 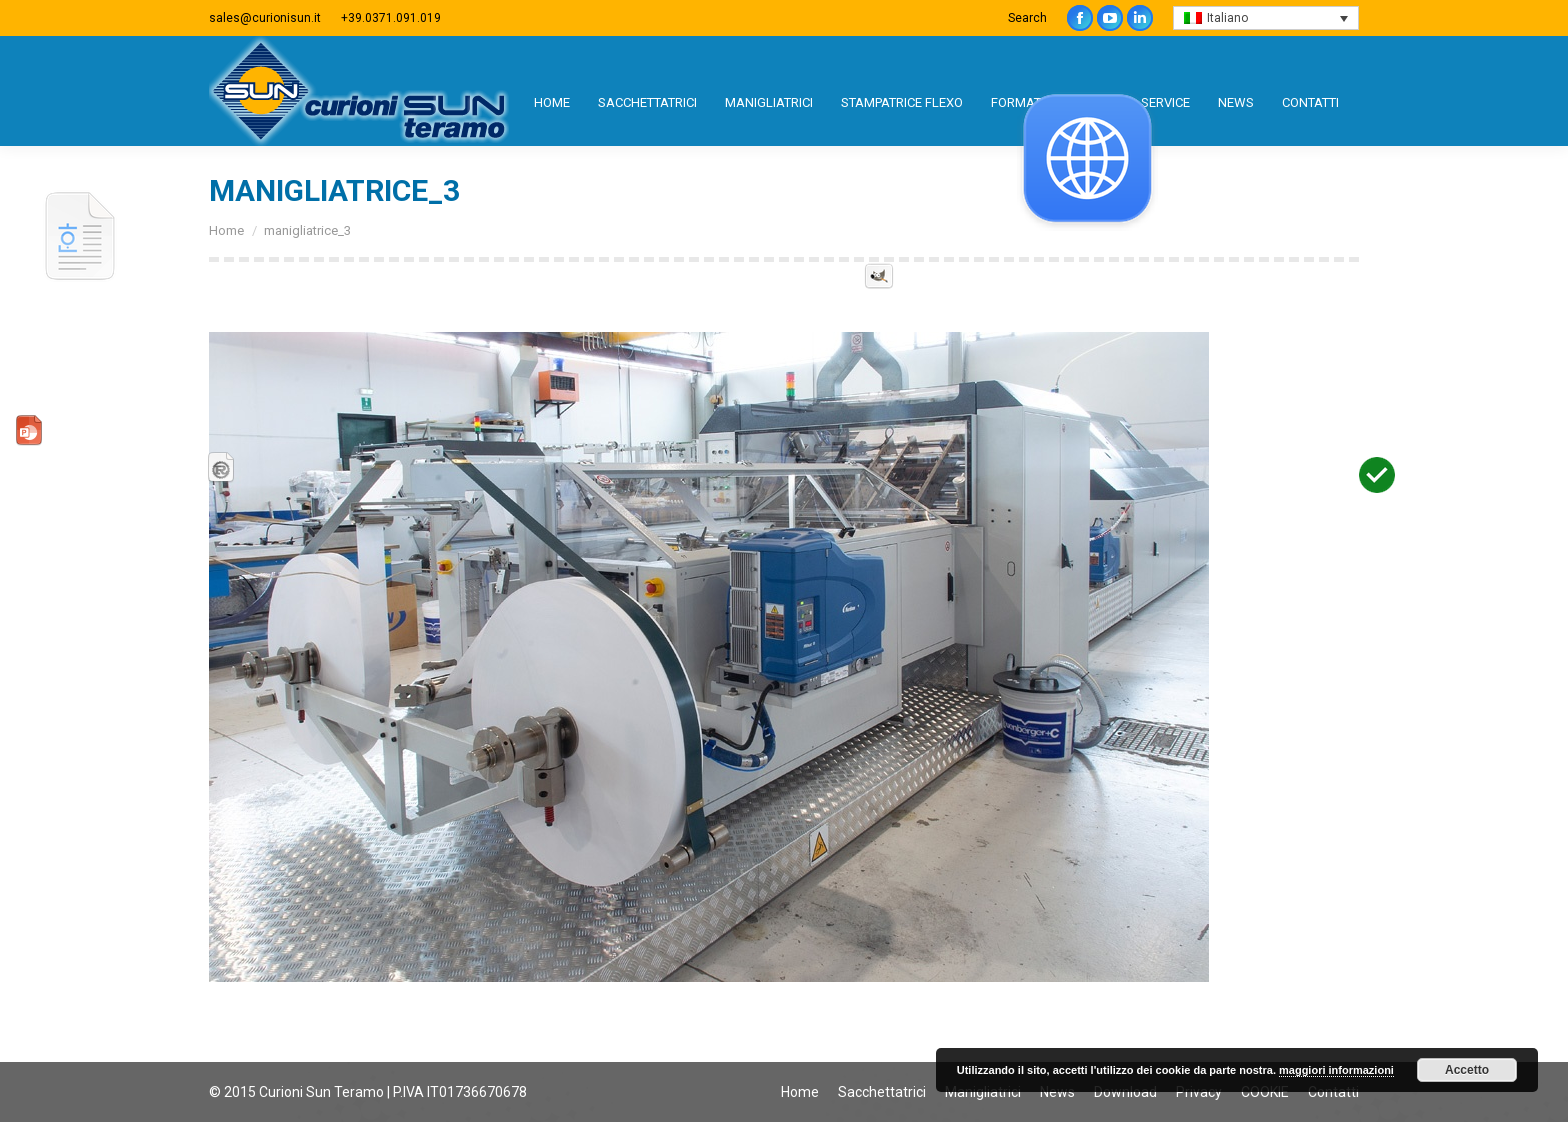 What do you see at coordinates (80, 236) in the screenshot?
I see `hancom hangul word processor document file` at bounding box center [80, 236].